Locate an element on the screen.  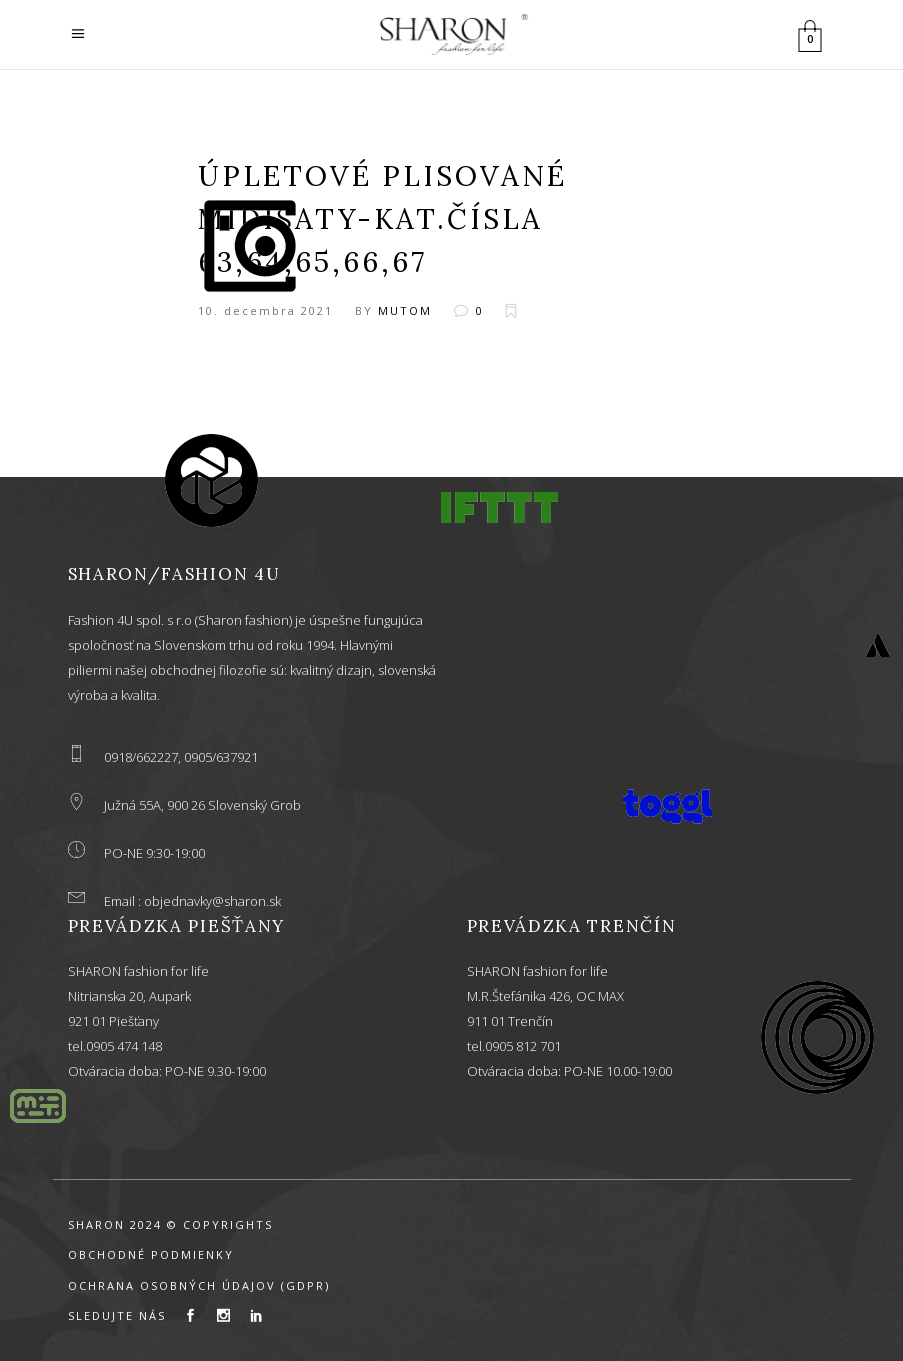
open Toggl time tracking app is located at coordinates (667, 806).